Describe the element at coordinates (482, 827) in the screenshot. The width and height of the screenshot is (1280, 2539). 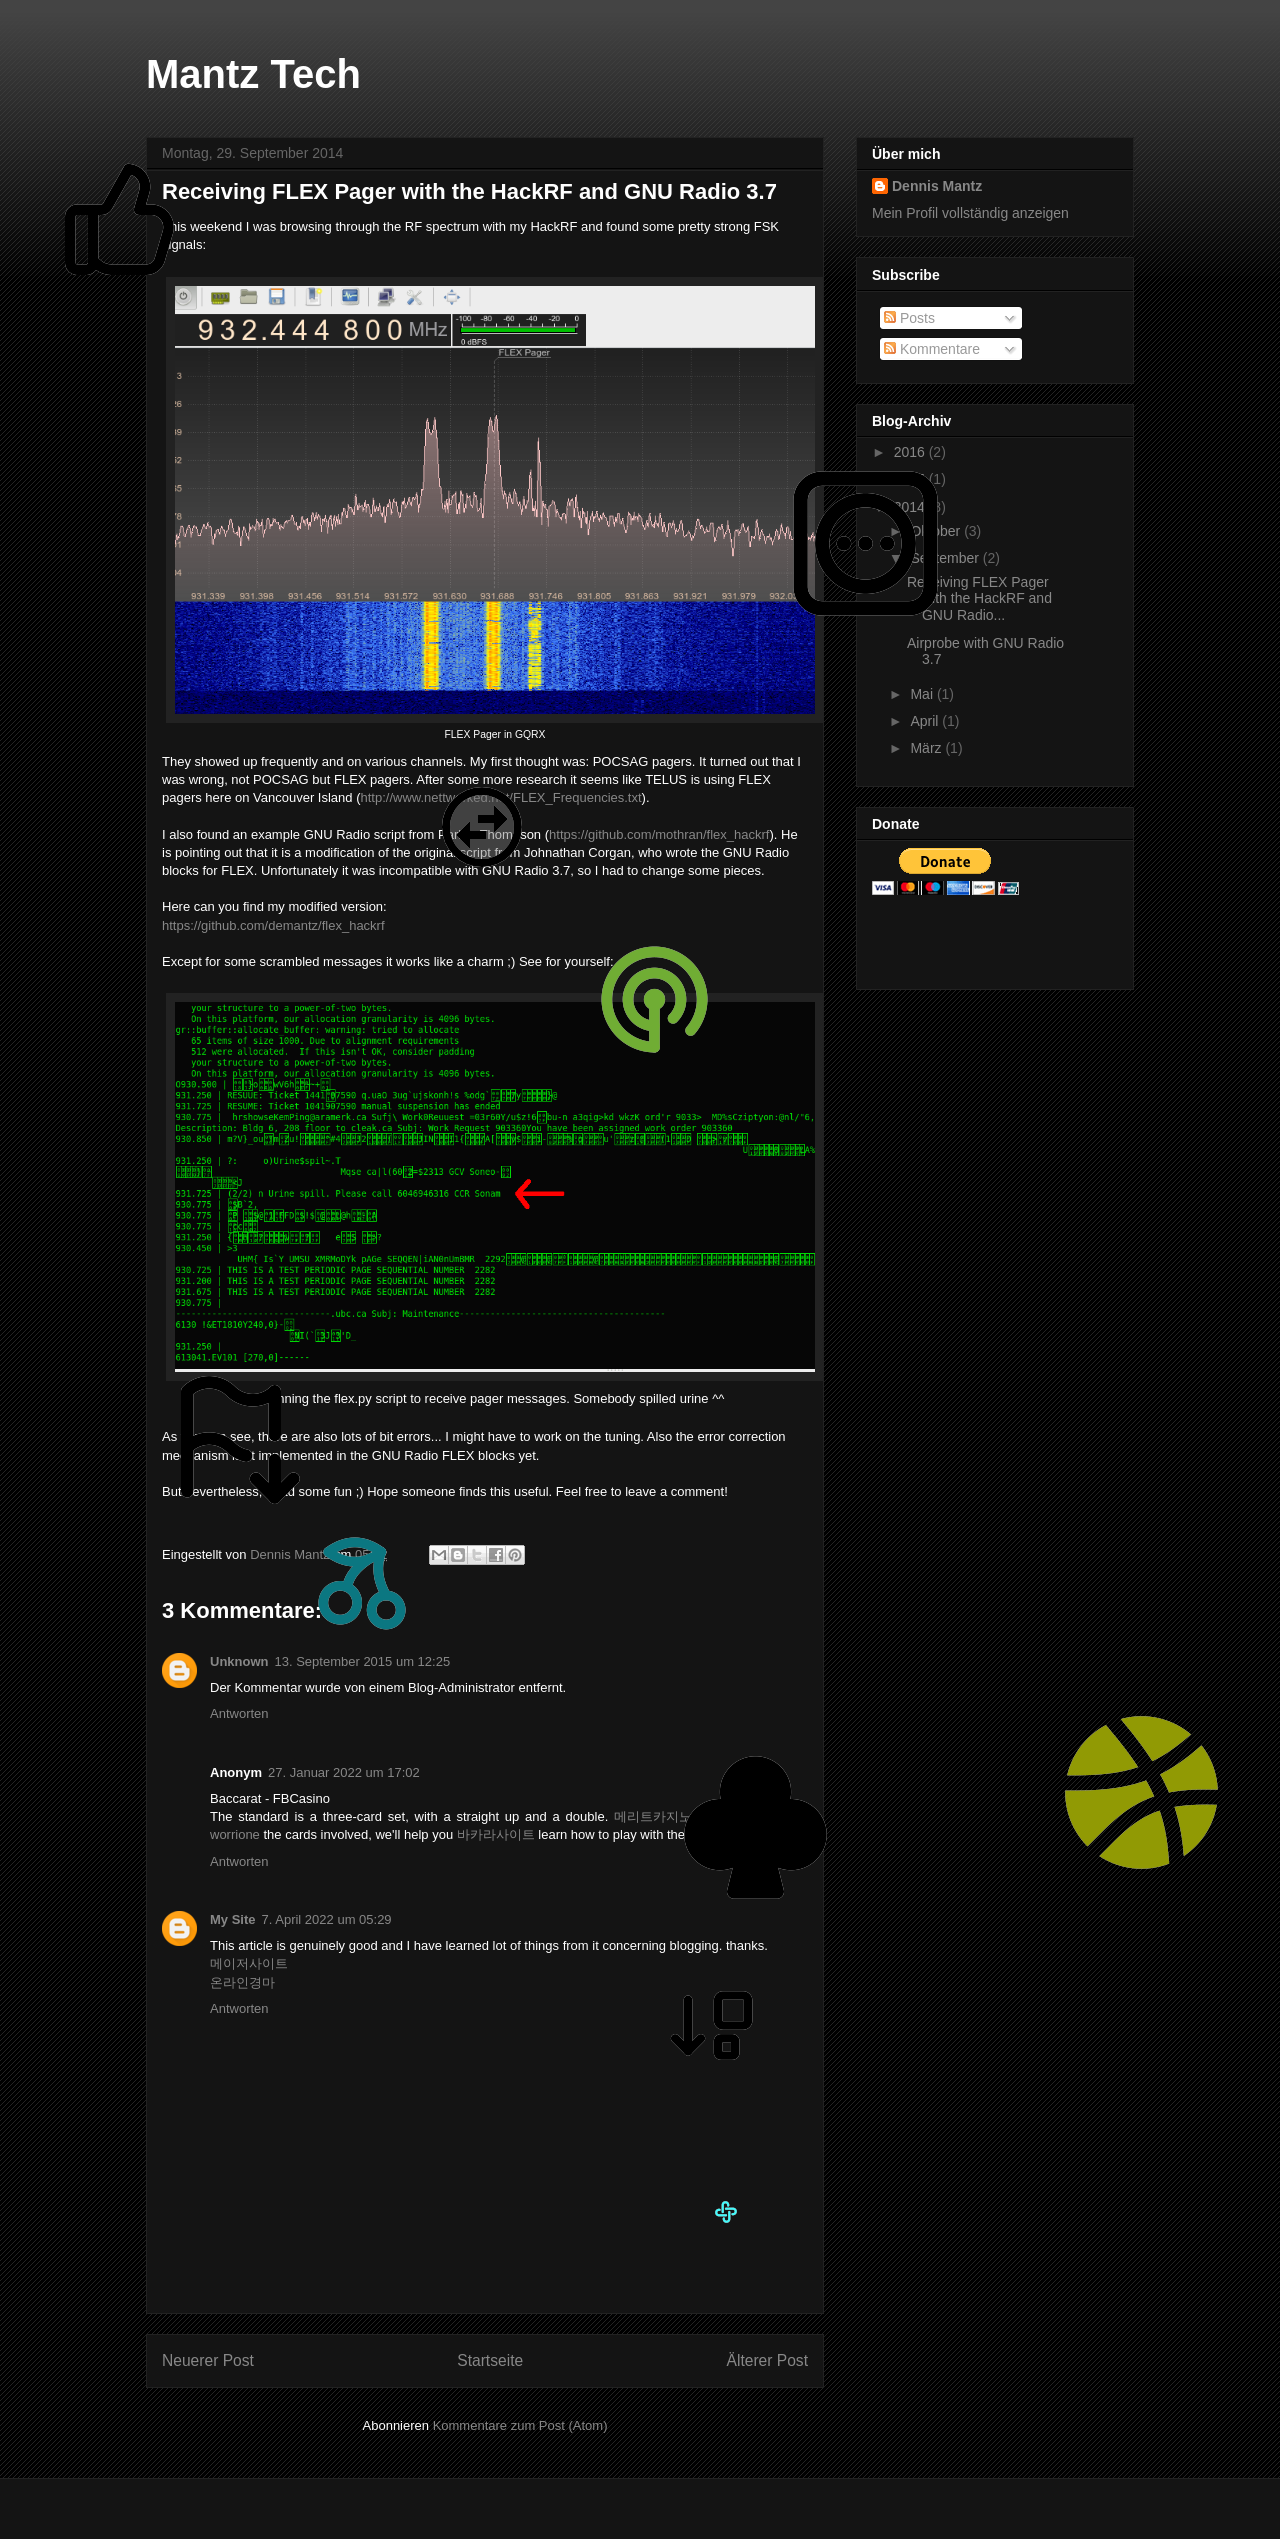
I see `swap or exchange items horizontally` at that location.